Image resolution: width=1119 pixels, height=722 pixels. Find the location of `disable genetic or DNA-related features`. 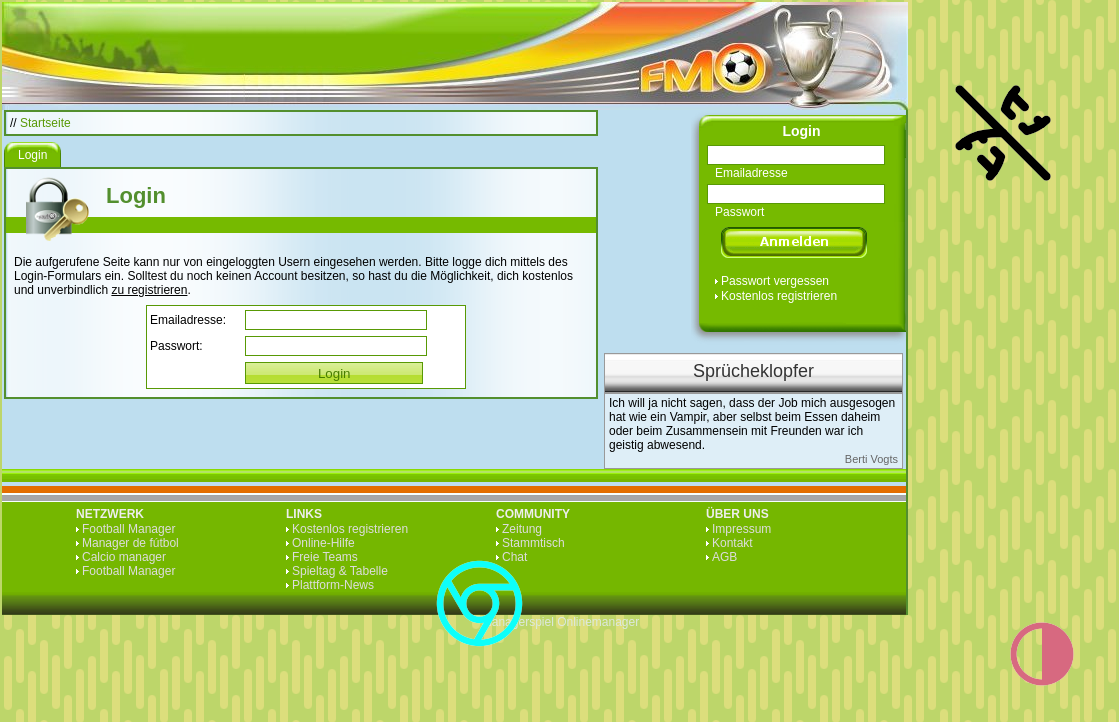

disable genetic or DNA-related features is located at coordinates (1003, 133).